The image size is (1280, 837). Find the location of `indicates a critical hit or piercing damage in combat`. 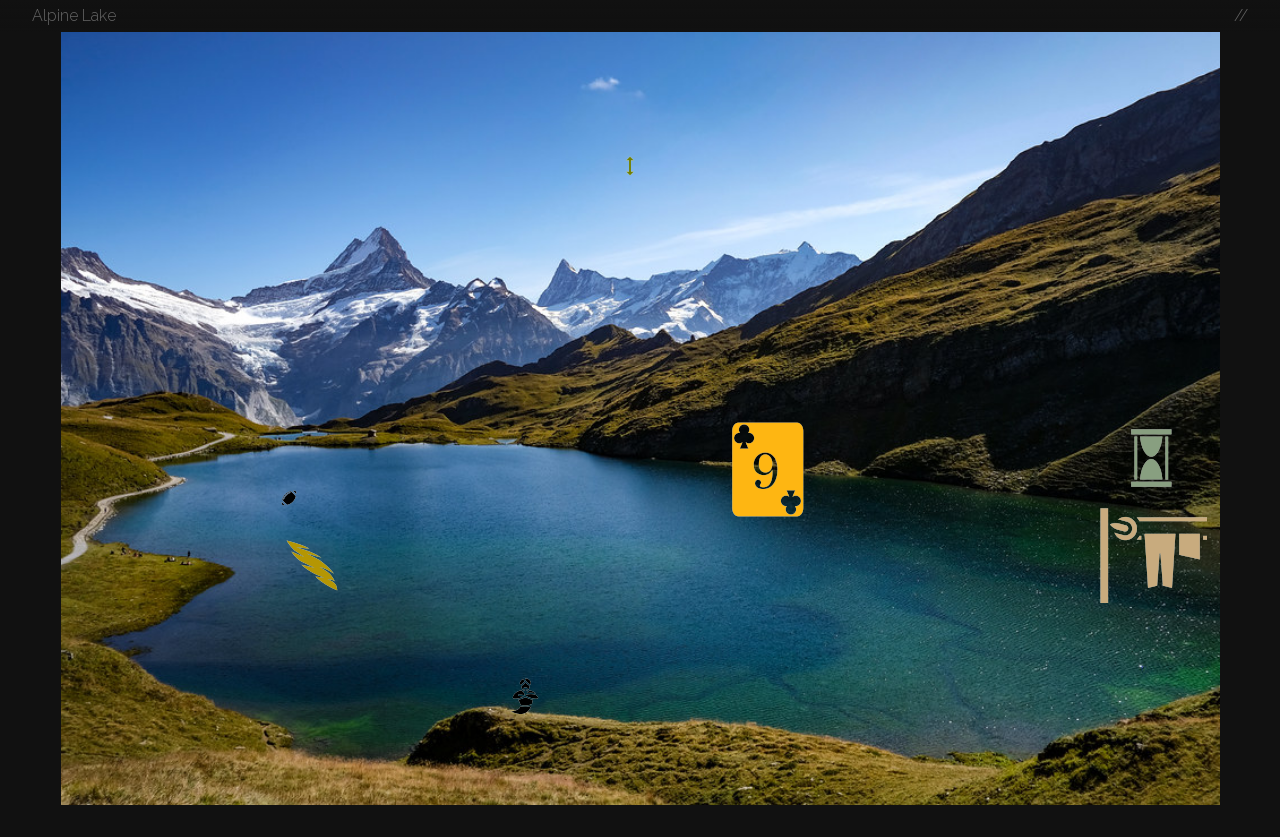

indicates a critical hit or piercing damage in combat is located at coordinates (312, 565).